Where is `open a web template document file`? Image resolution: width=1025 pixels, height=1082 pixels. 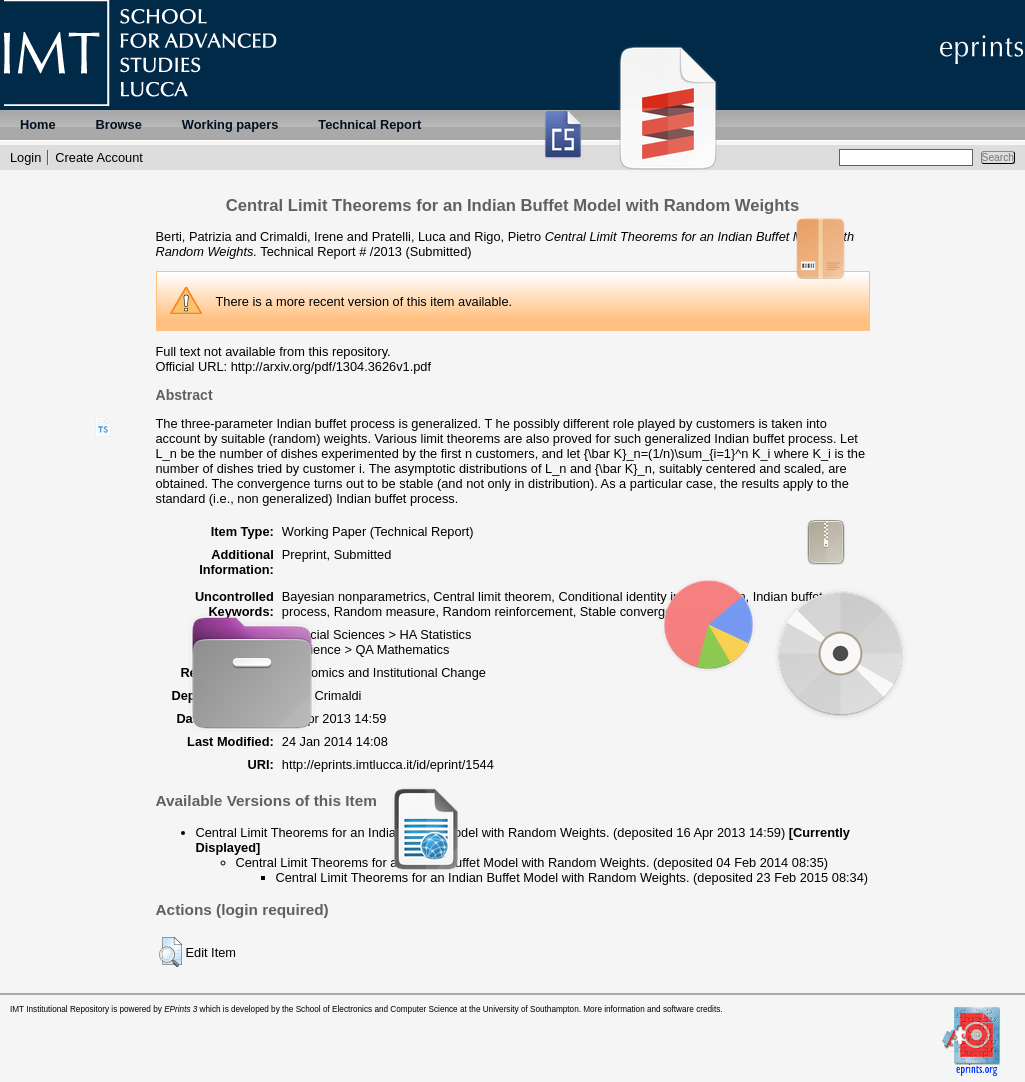
open a web template document file is located at coordinates (426, 829).